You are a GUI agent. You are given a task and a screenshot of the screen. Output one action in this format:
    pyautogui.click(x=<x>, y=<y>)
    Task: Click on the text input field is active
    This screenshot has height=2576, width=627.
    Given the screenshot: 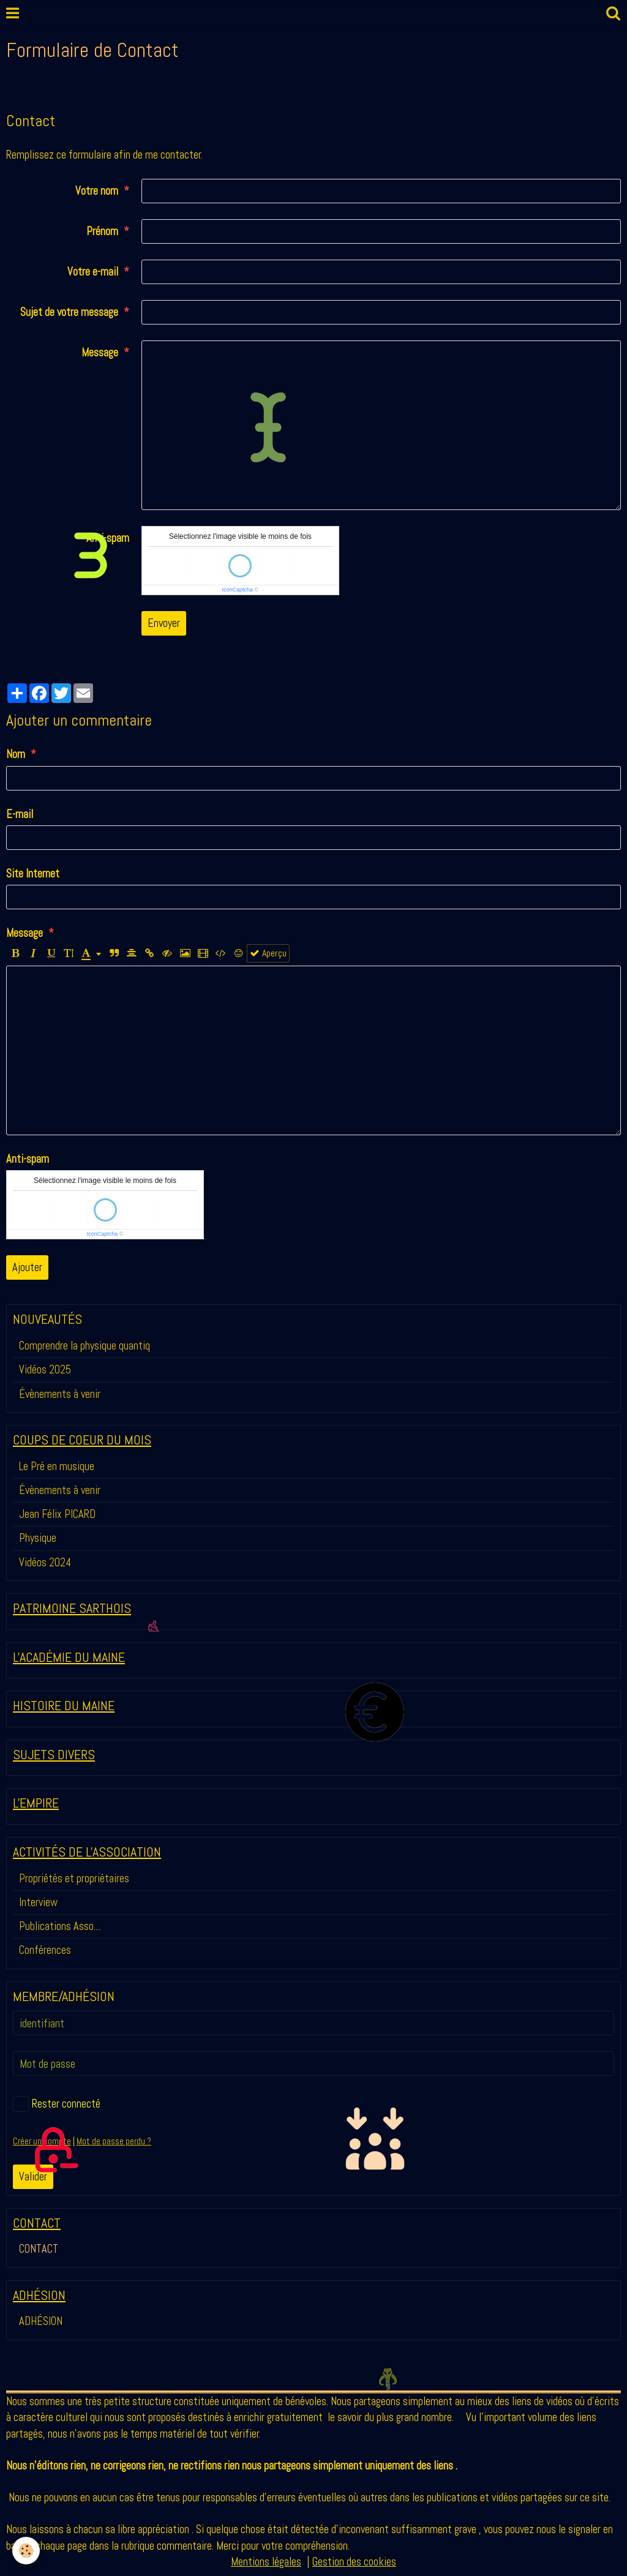 What is the action you would take?
    pyautogui.click(x=268, y=427)
    